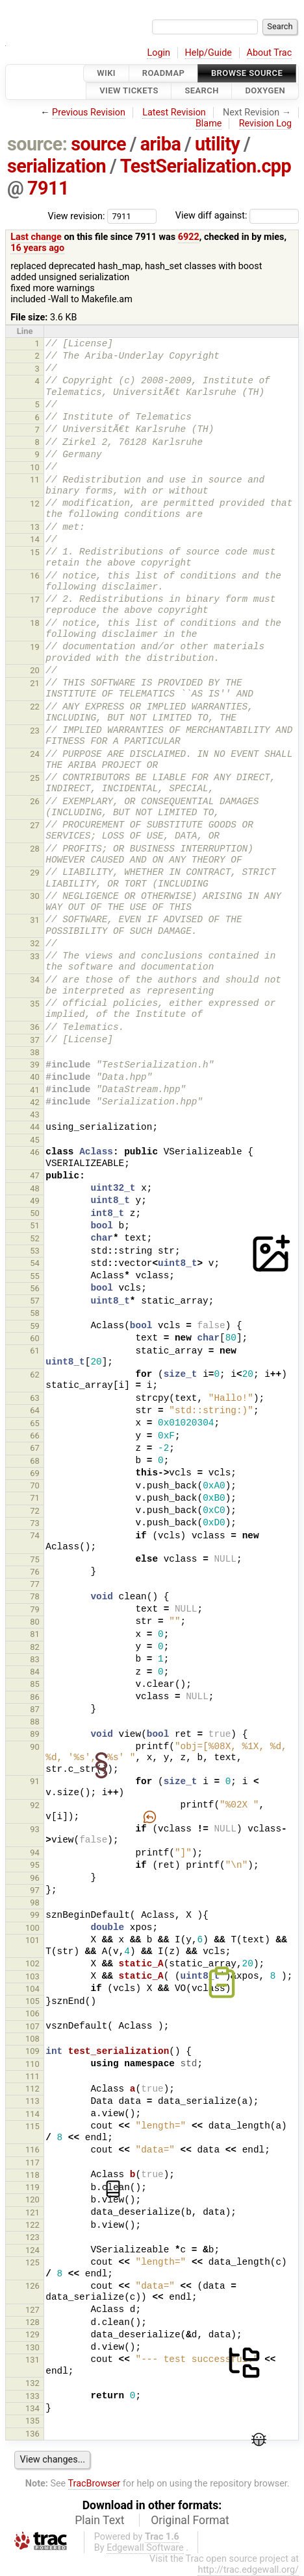 This screenshot has width=304, height=2576. I want to click on add a new image or photo, so click(270, 1254).